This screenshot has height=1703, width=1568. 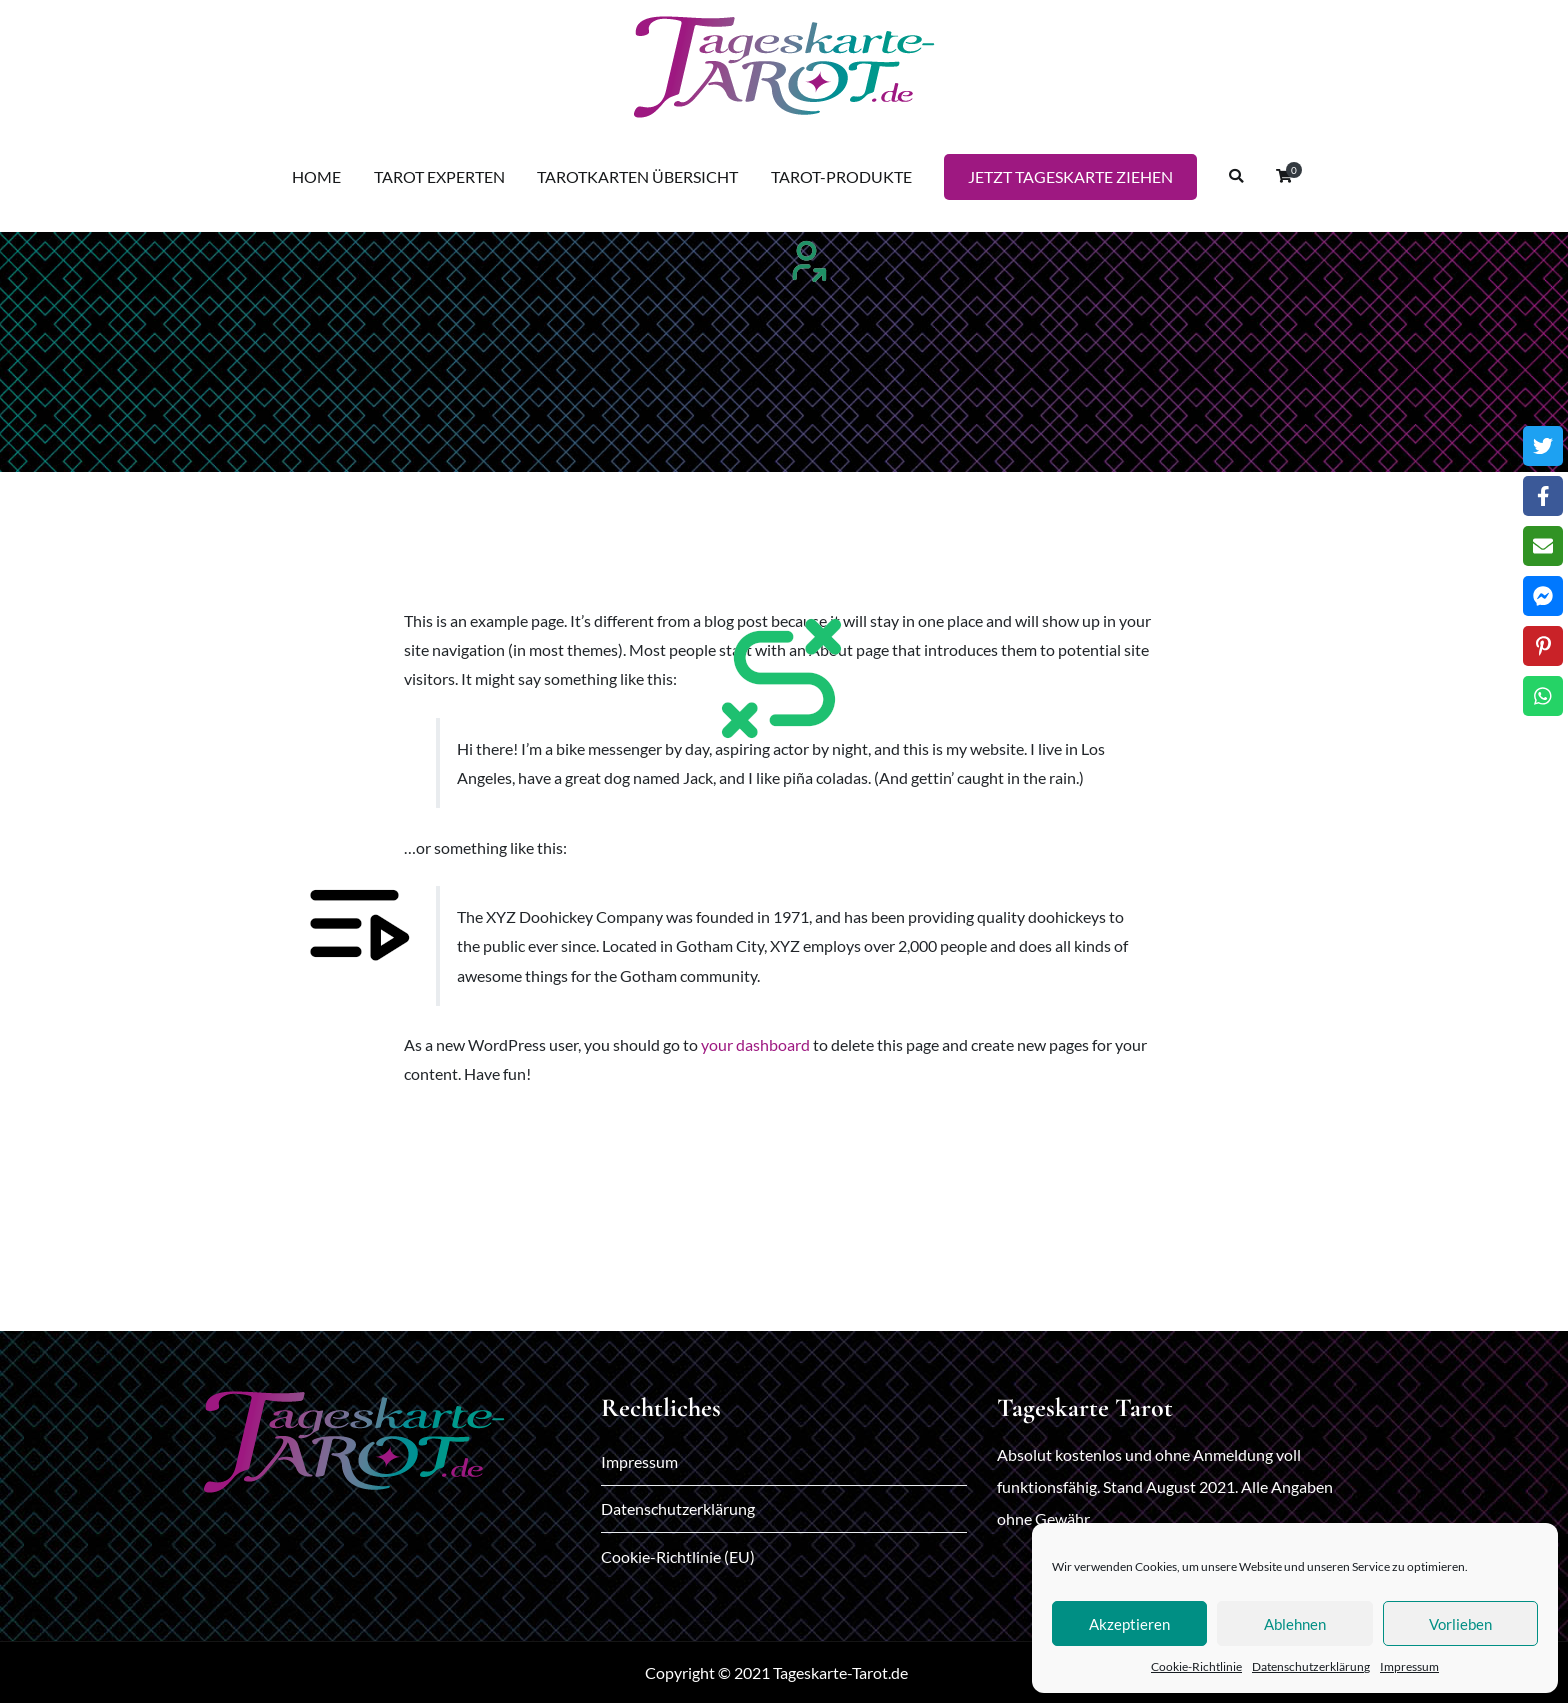 I want to click on view playback queue, so click(x=354, y=923).